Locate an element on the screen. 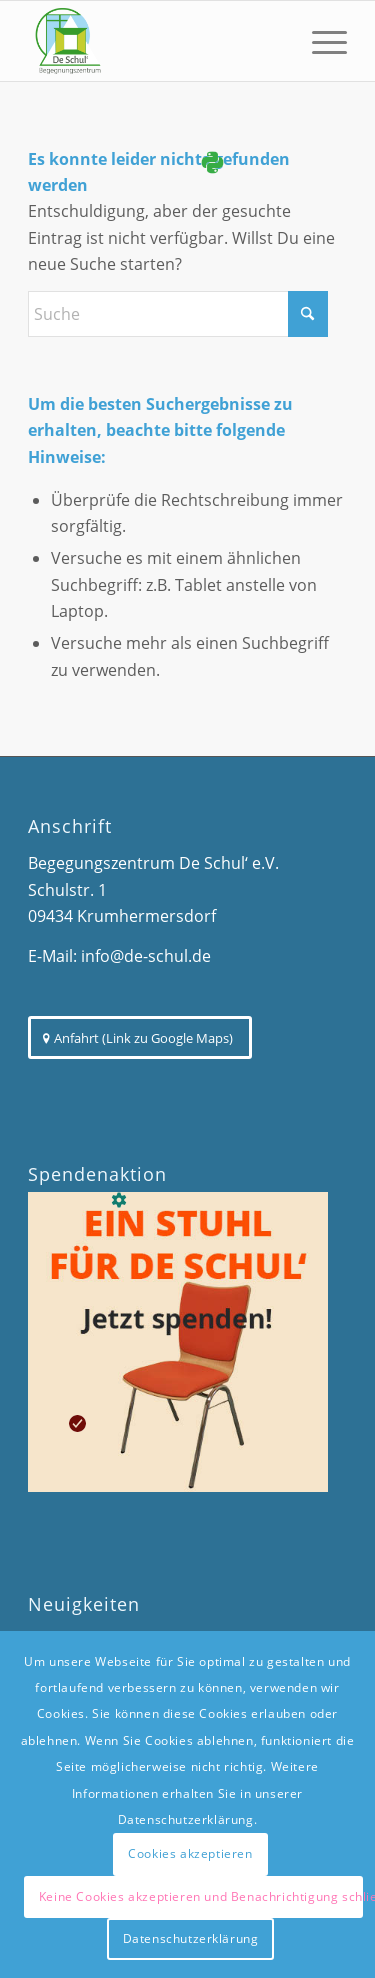 The image size is (375, 1978). access settings or preferences is located at coordinates (119, 1200).